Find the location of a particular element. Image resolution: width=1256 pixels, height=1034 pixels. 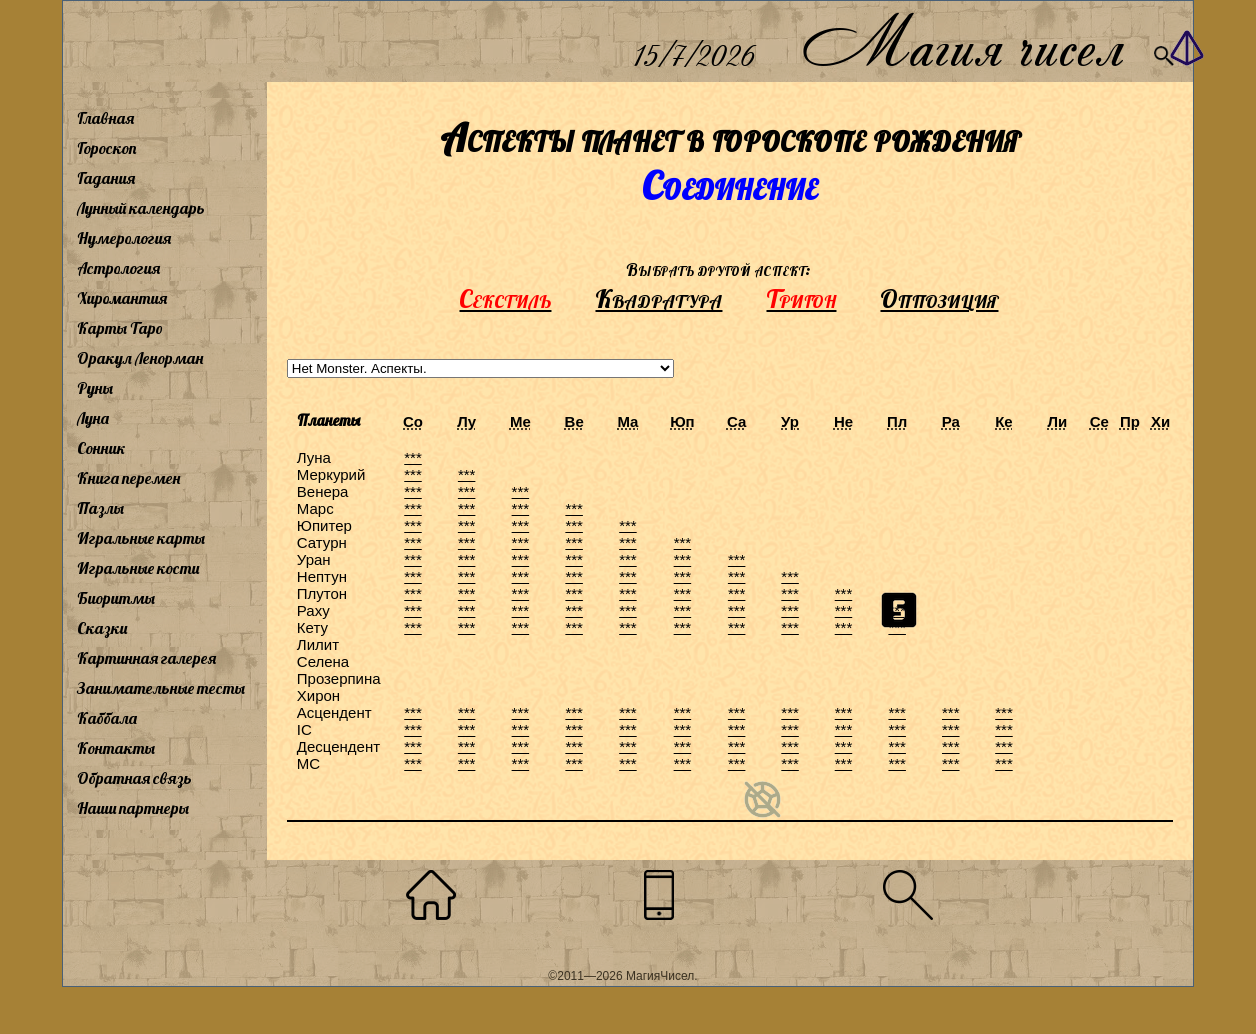

view 3D model or object is located at coordinates (1187, 48).